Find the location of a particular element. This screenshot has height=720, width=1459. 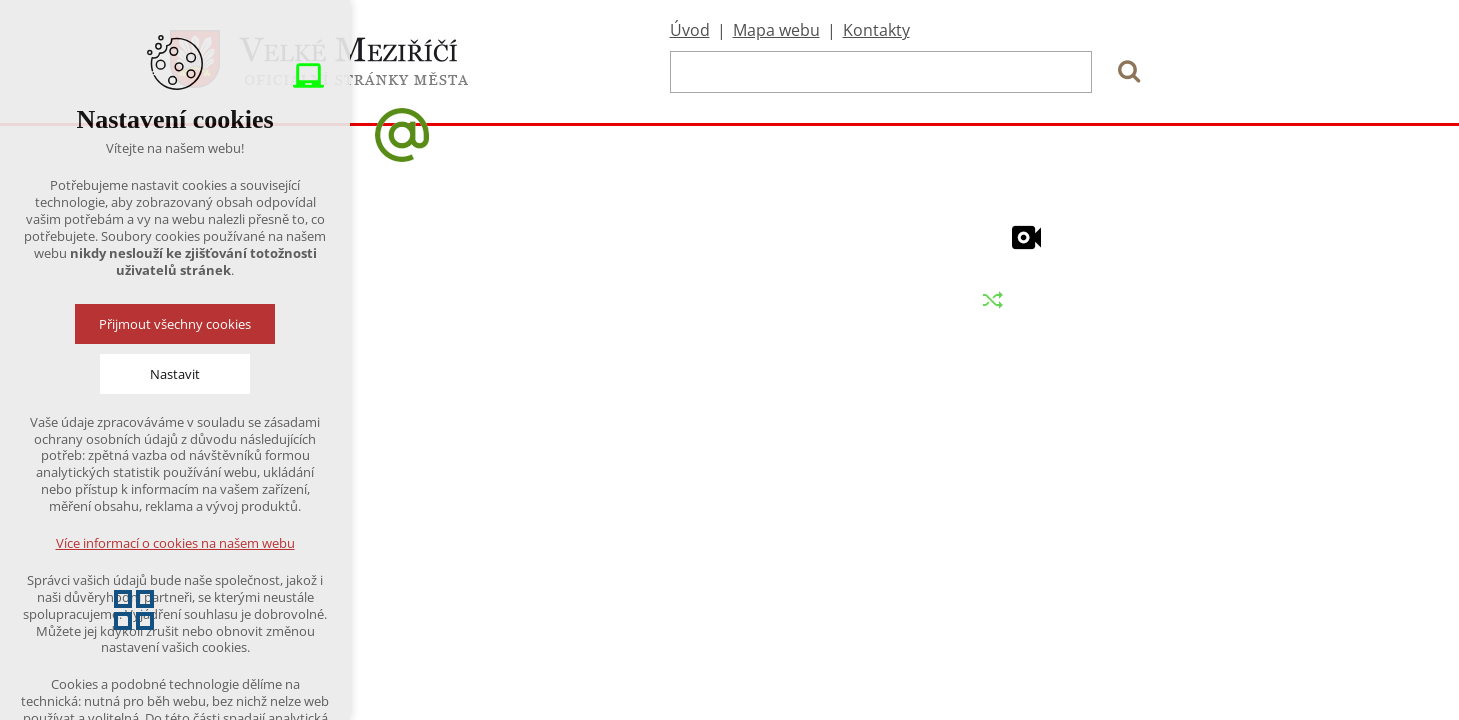

access laptop or computer settings is located at coordinates (308, 75).